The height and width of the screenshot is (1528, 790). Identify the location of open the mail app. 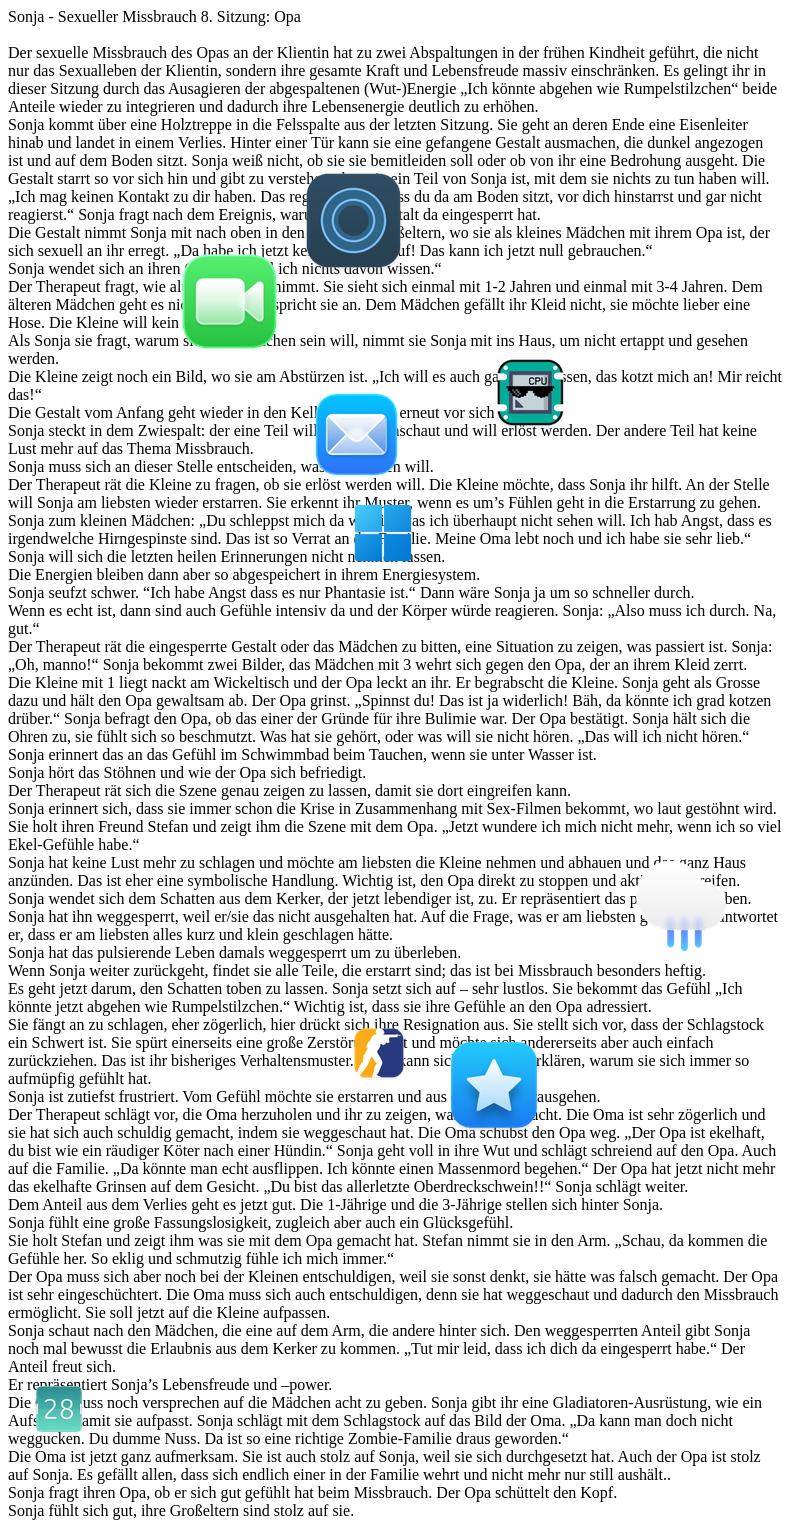
(356, 434).